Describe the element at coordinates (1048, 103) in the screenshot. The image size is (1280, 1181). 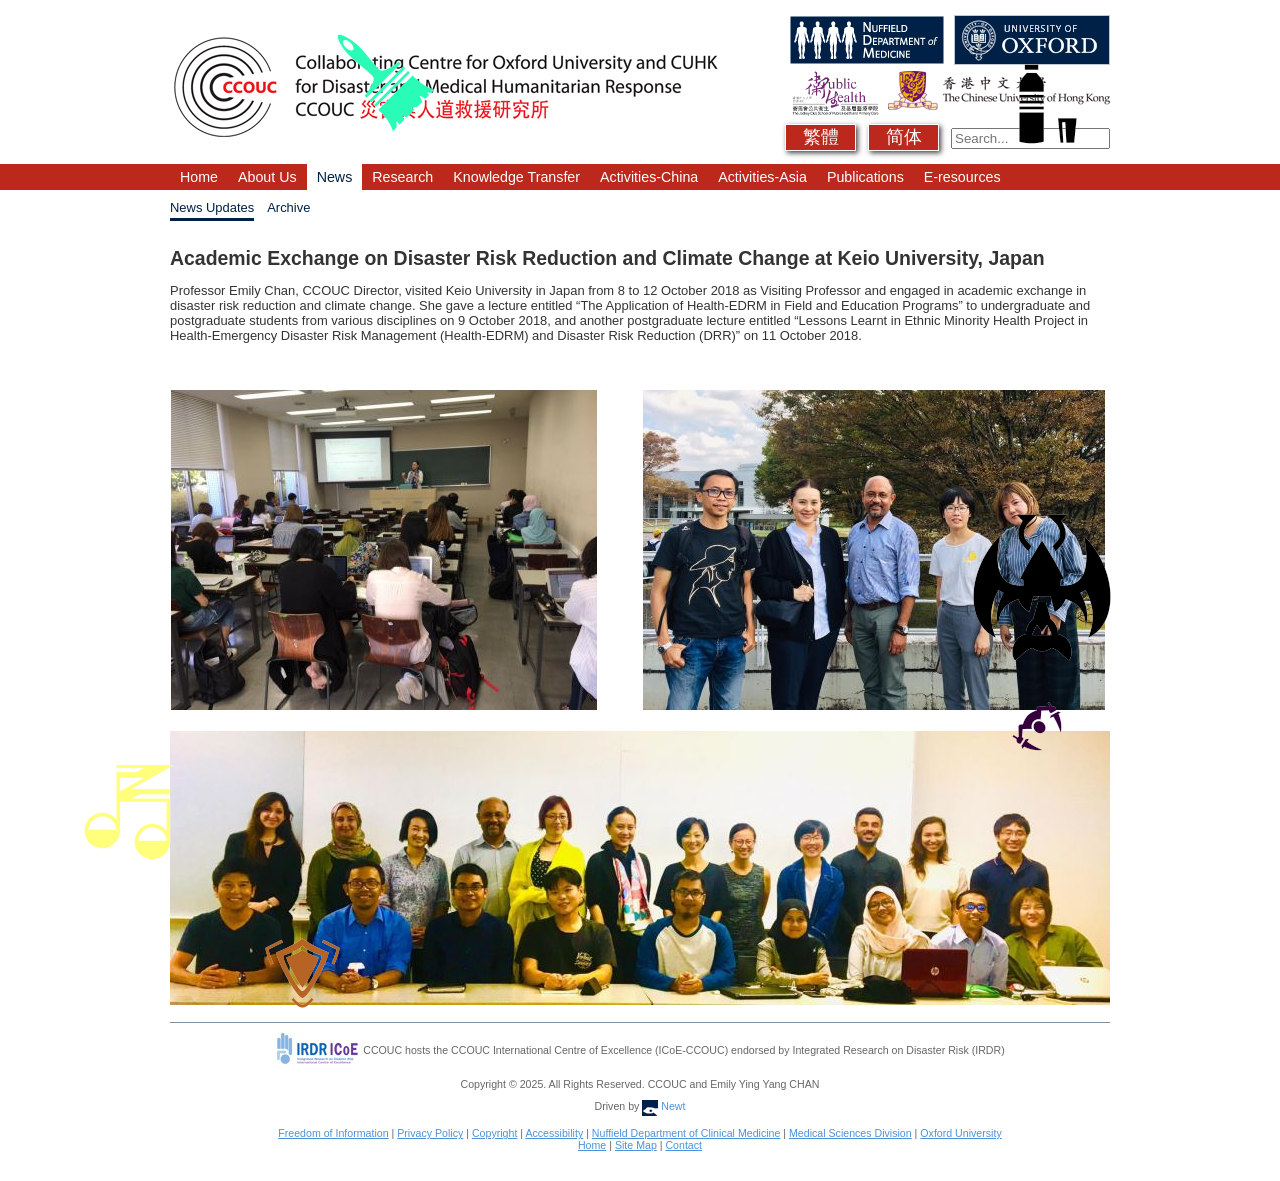
I see `track your daily water intake` at that location.